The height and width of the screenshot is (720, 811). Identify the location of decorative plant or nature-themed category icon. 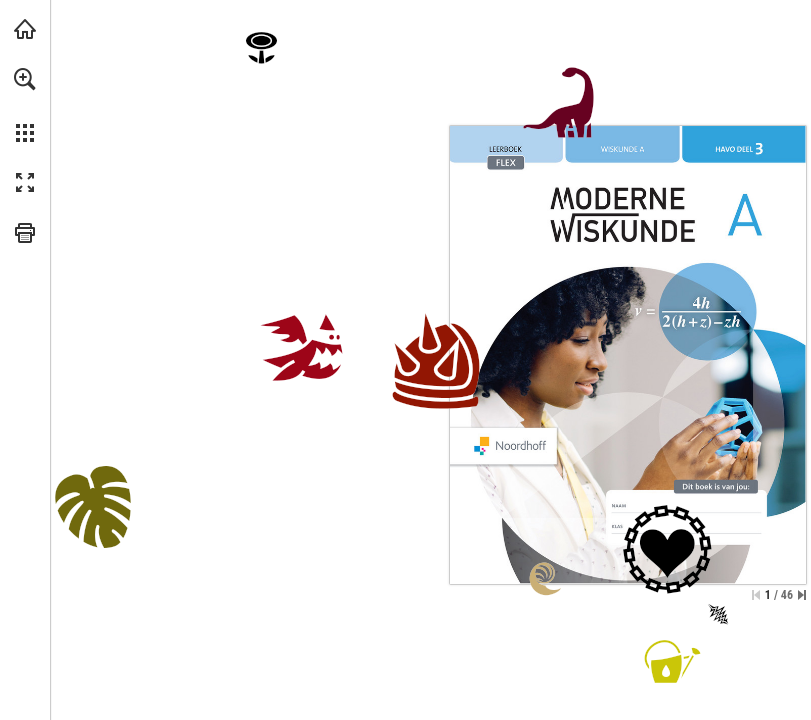
(93, 507).